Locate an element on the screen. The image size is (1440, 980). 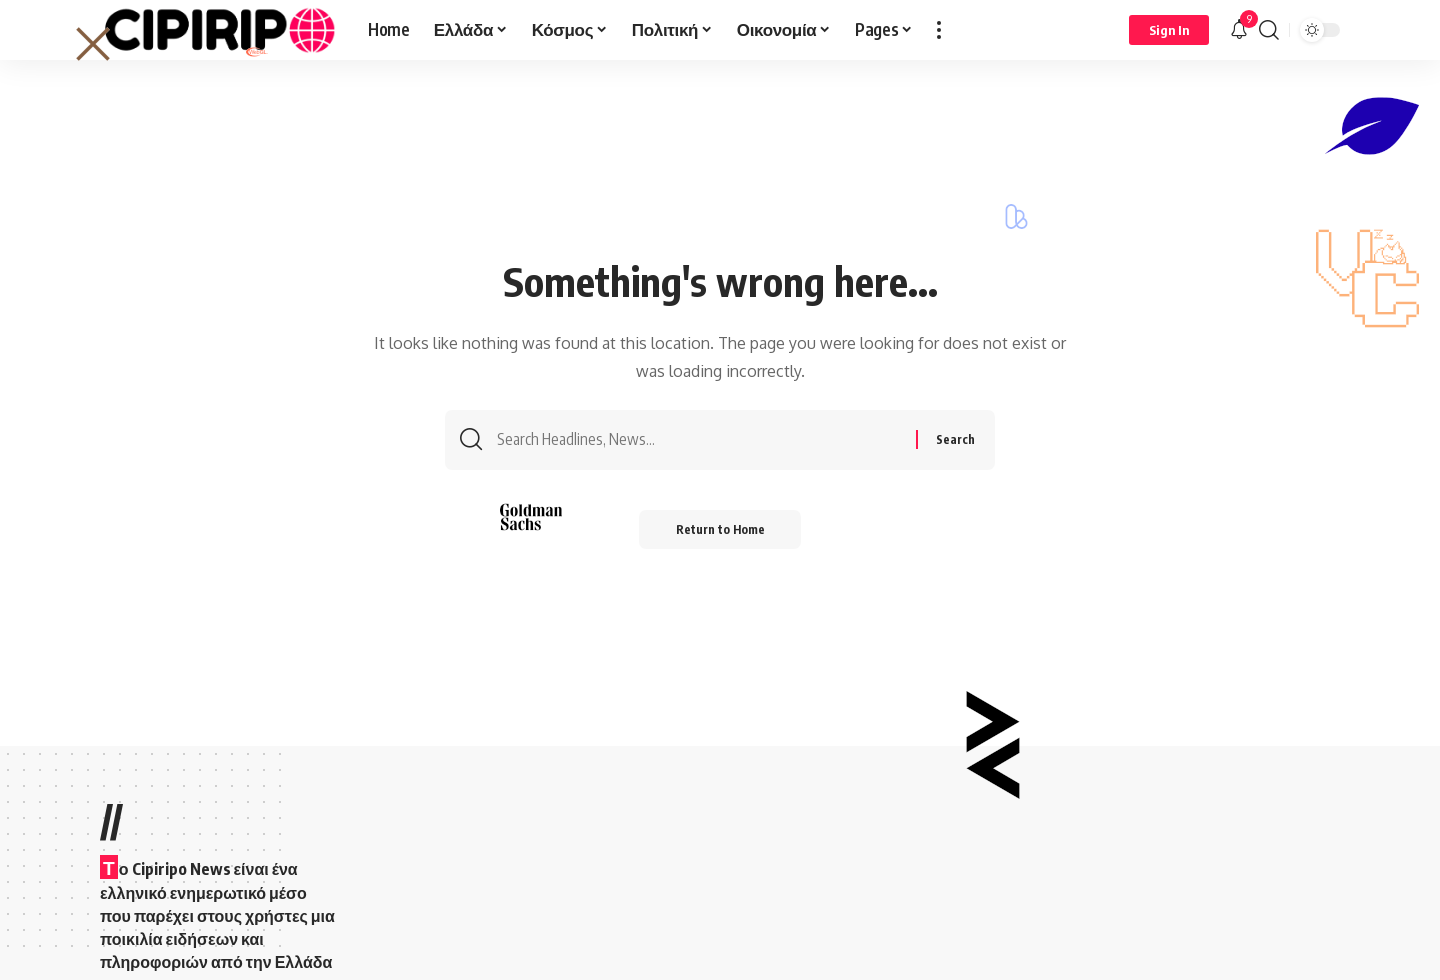
chia network logo is located at coordinates (1372, 126).